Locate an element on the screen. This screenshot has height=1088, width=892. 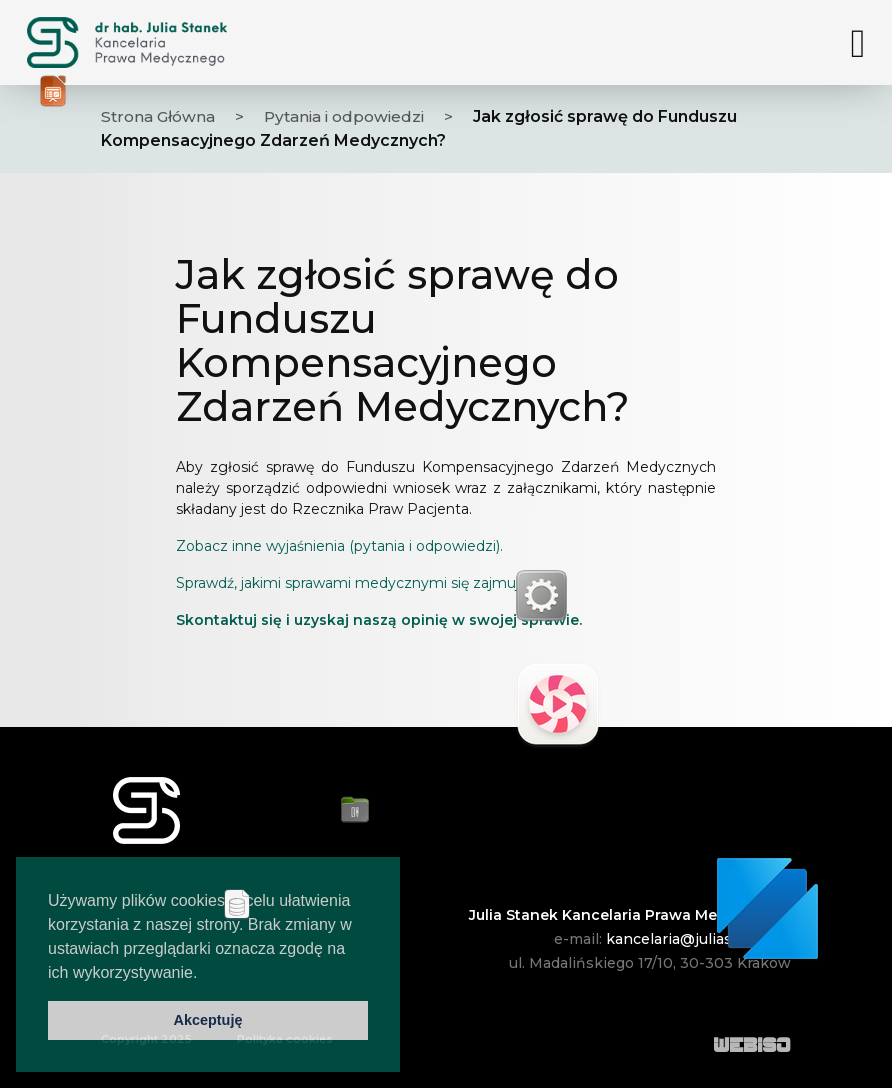
open an sql database file is located at coordinates (237, 904).